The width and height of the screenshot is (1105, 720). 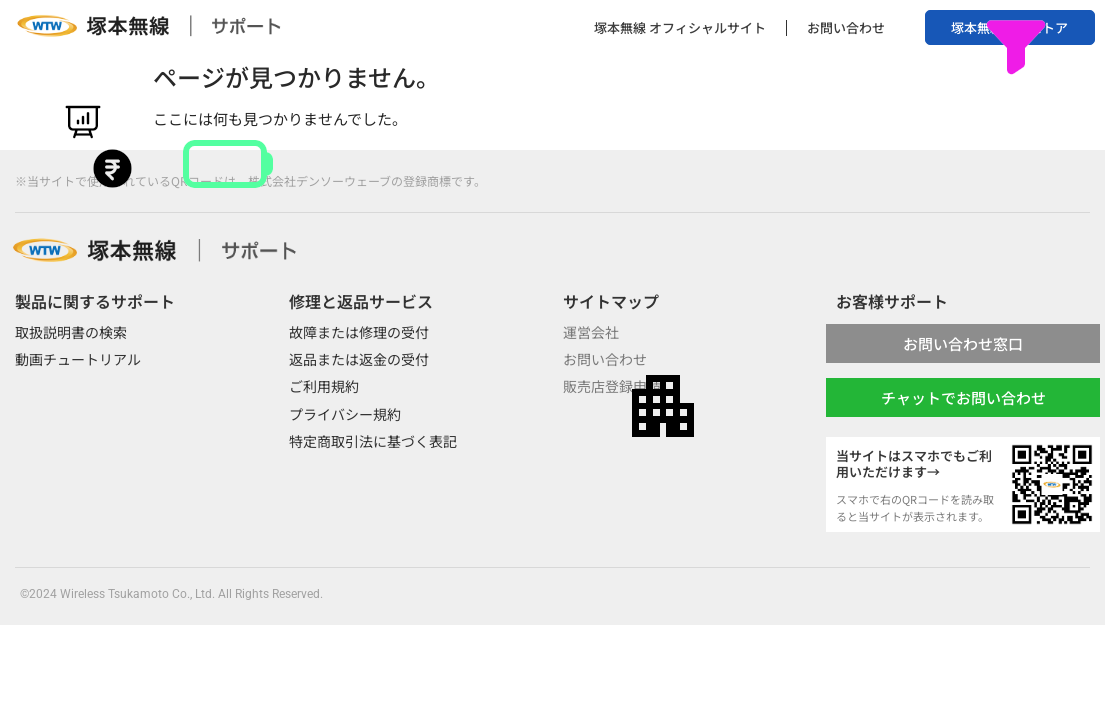 What do you see at coordinates (1016, 45) in the screenshot?
I see `filter or sort content` at bounding box center [1016, 45].